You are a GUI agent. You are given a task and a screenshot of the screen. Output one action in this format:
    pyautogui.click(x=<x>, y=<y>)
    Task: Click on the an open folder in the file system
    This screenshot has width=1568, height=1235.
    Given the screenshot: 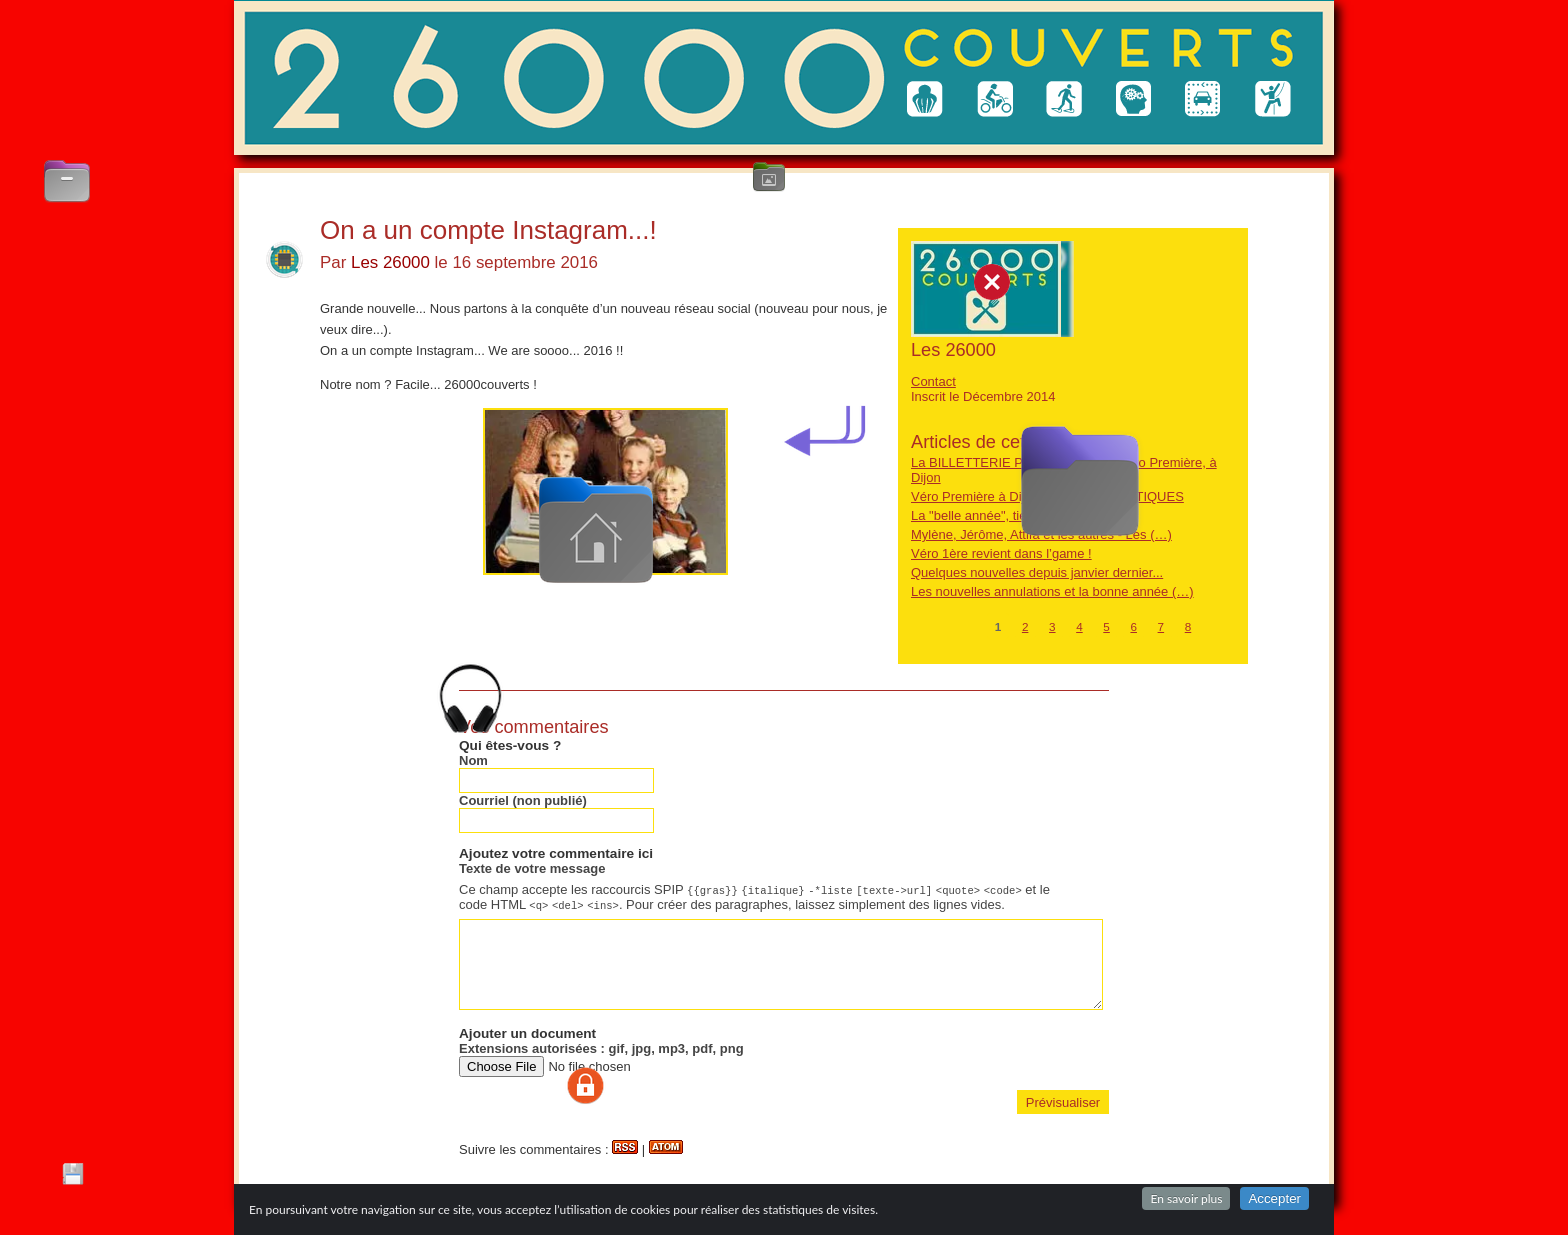 What is the action you would take?
    pyautogui.click(x=1080, y=481)
    